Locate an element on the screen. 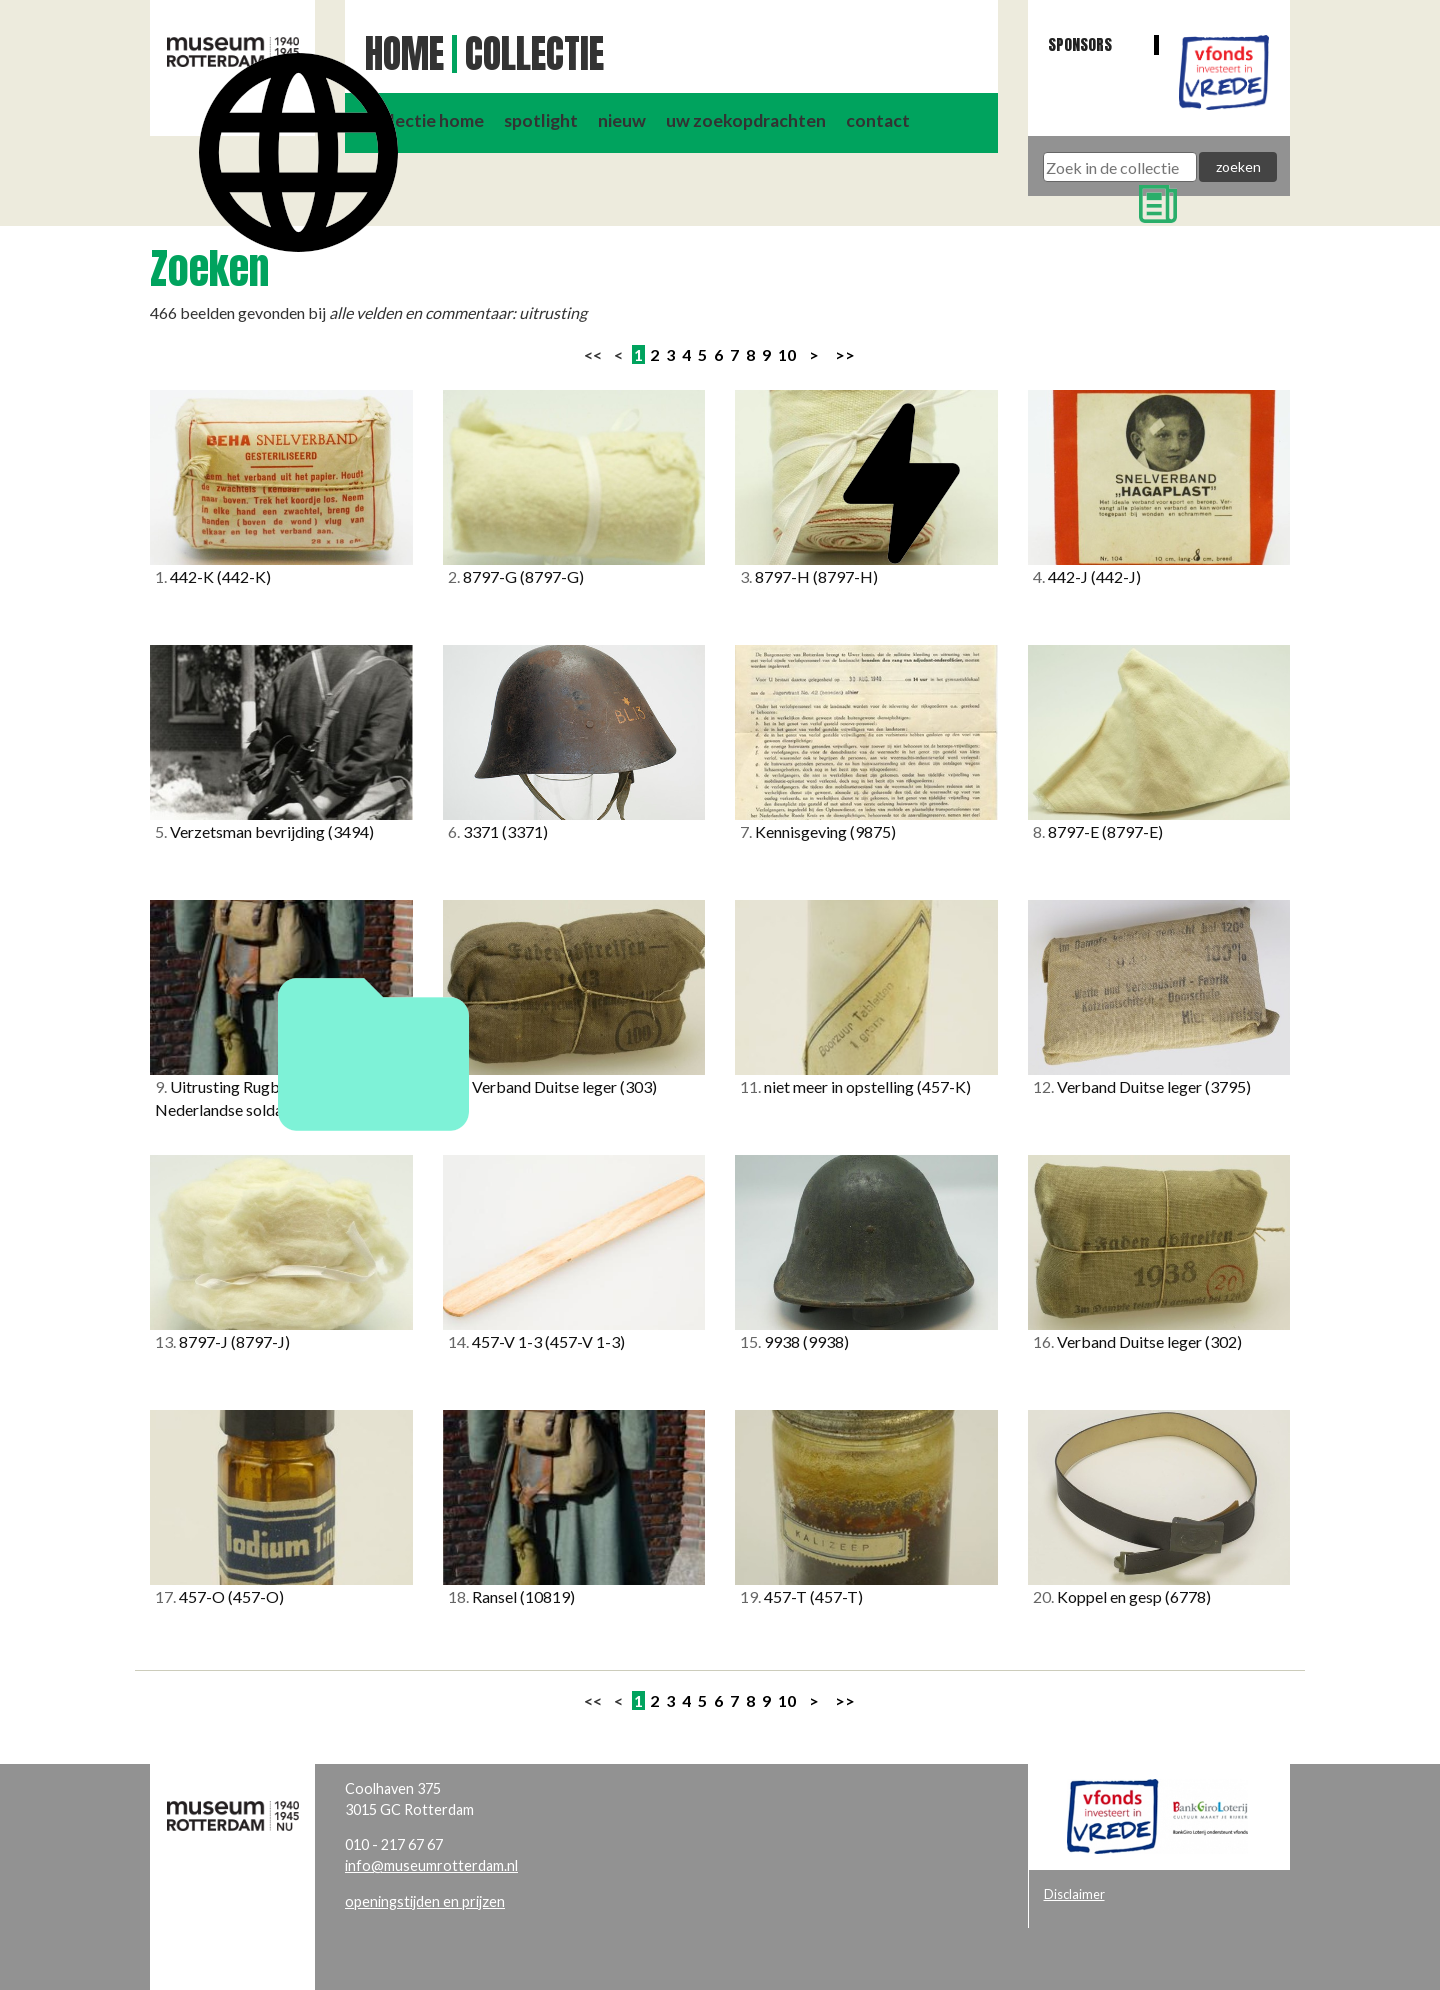 This screenshot has width=1440, height=1990. open file folder is located at coordinates (373, 1054).